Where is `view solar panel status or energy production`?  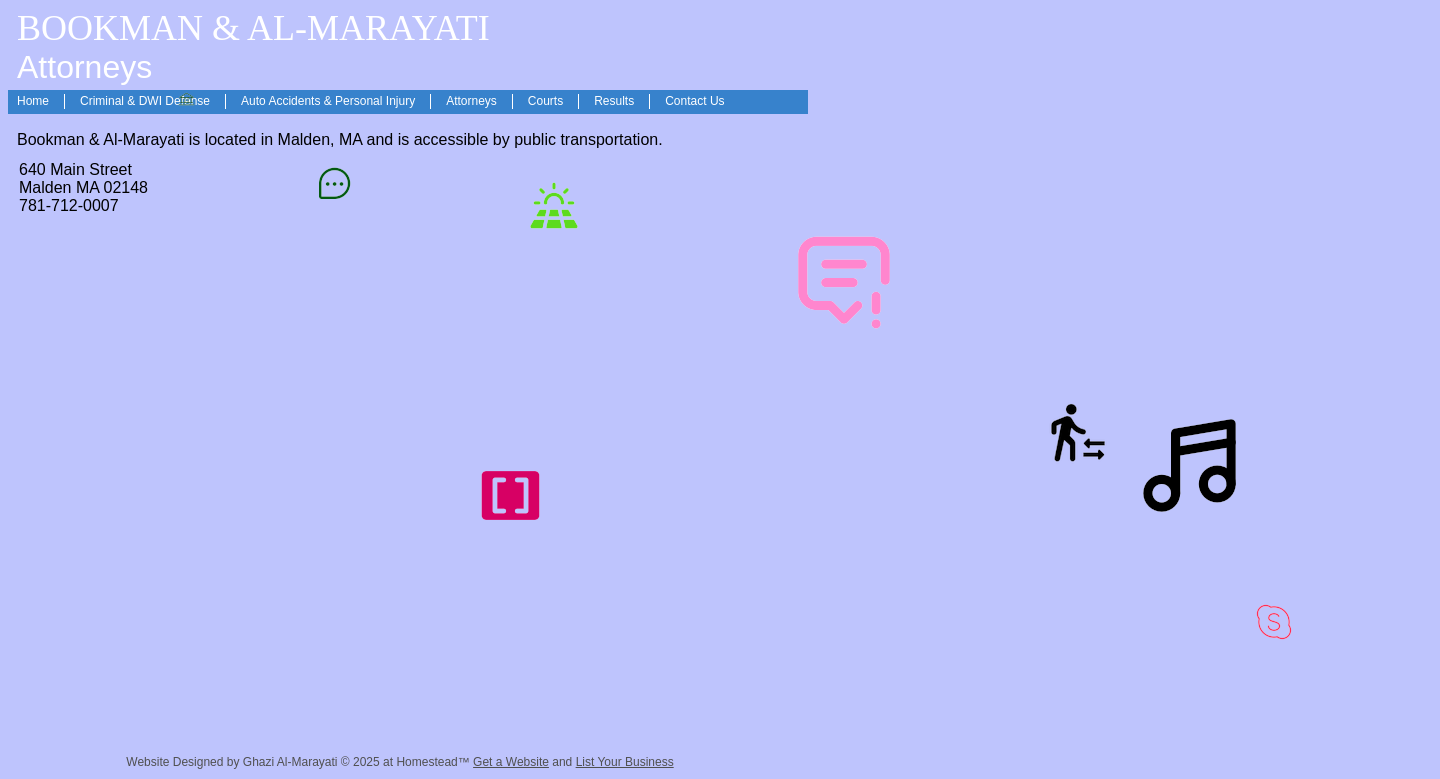
view solar panel status or energy production is located at coordinates (554, 208).